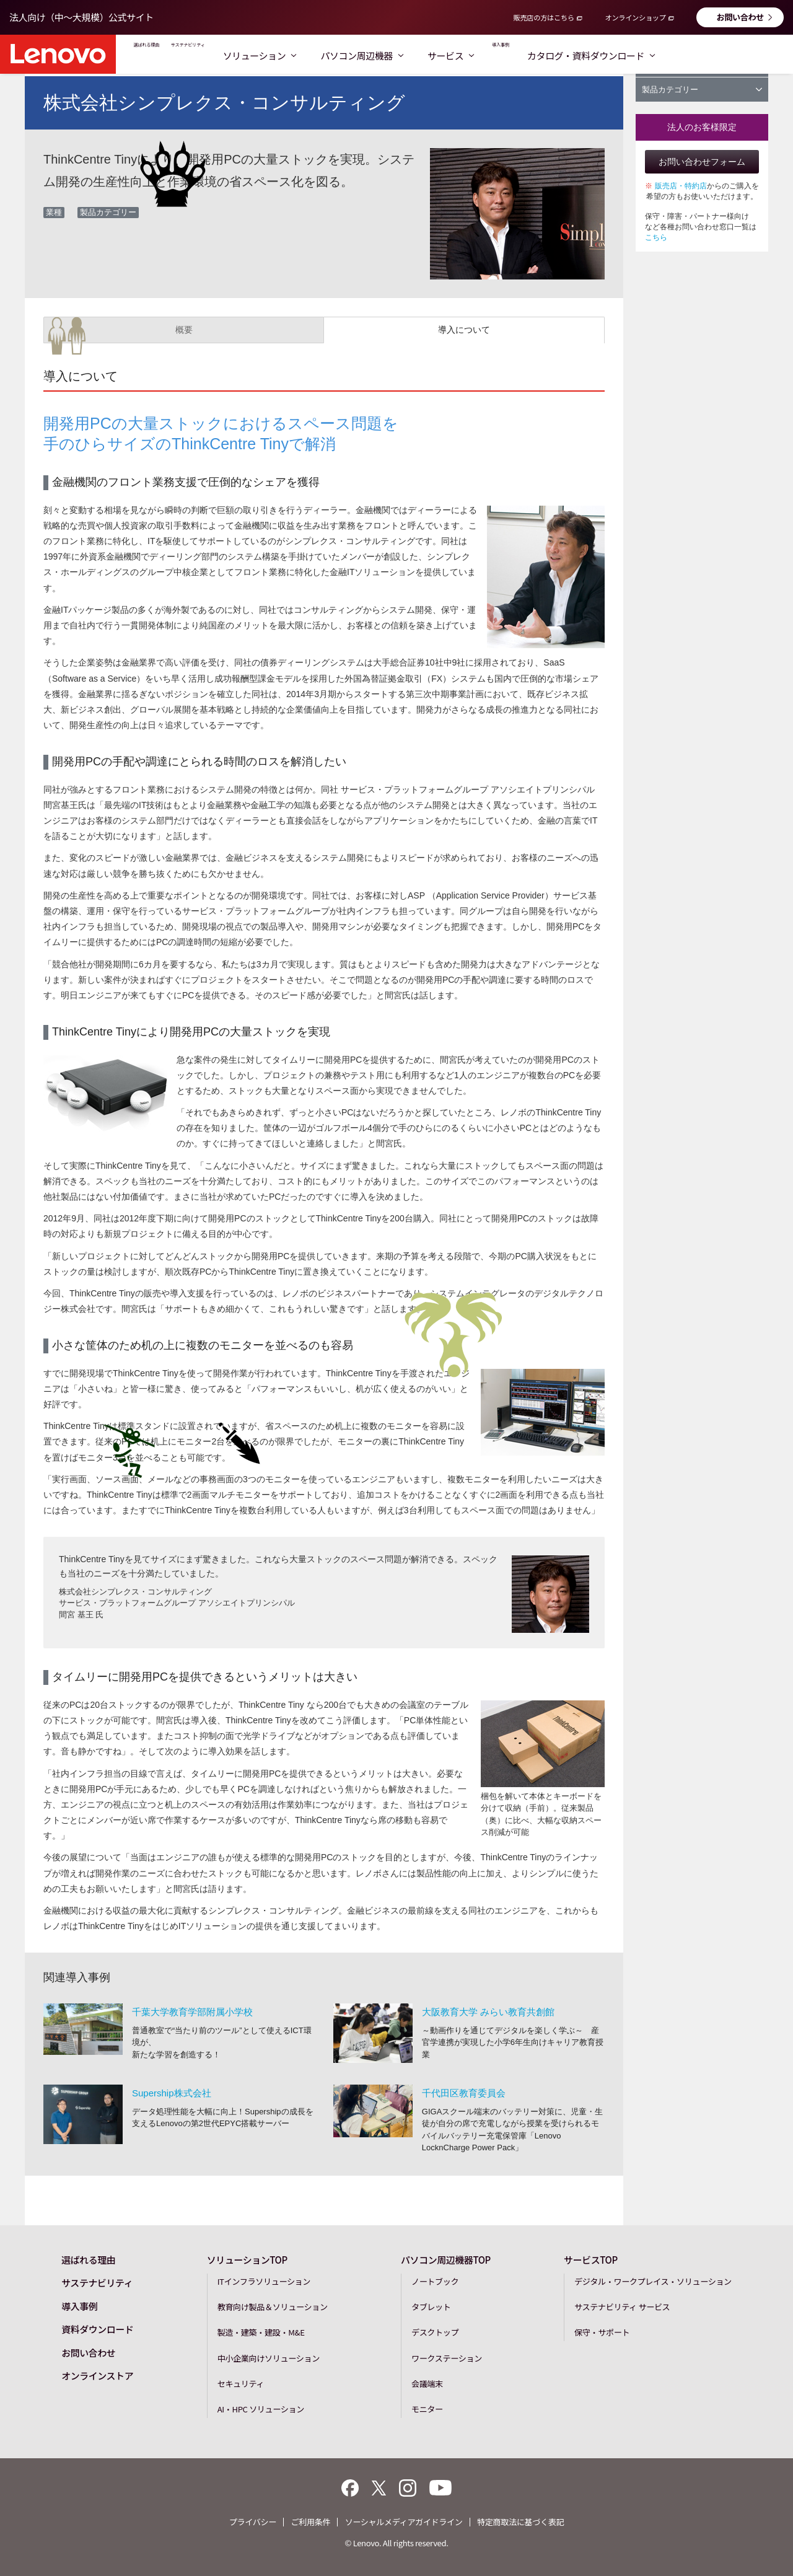 This screenshot has height=2576, width=793. Describe the element at coordinates (239, 1443) in the screenshot. I see `attack or melee combat action` at that location.